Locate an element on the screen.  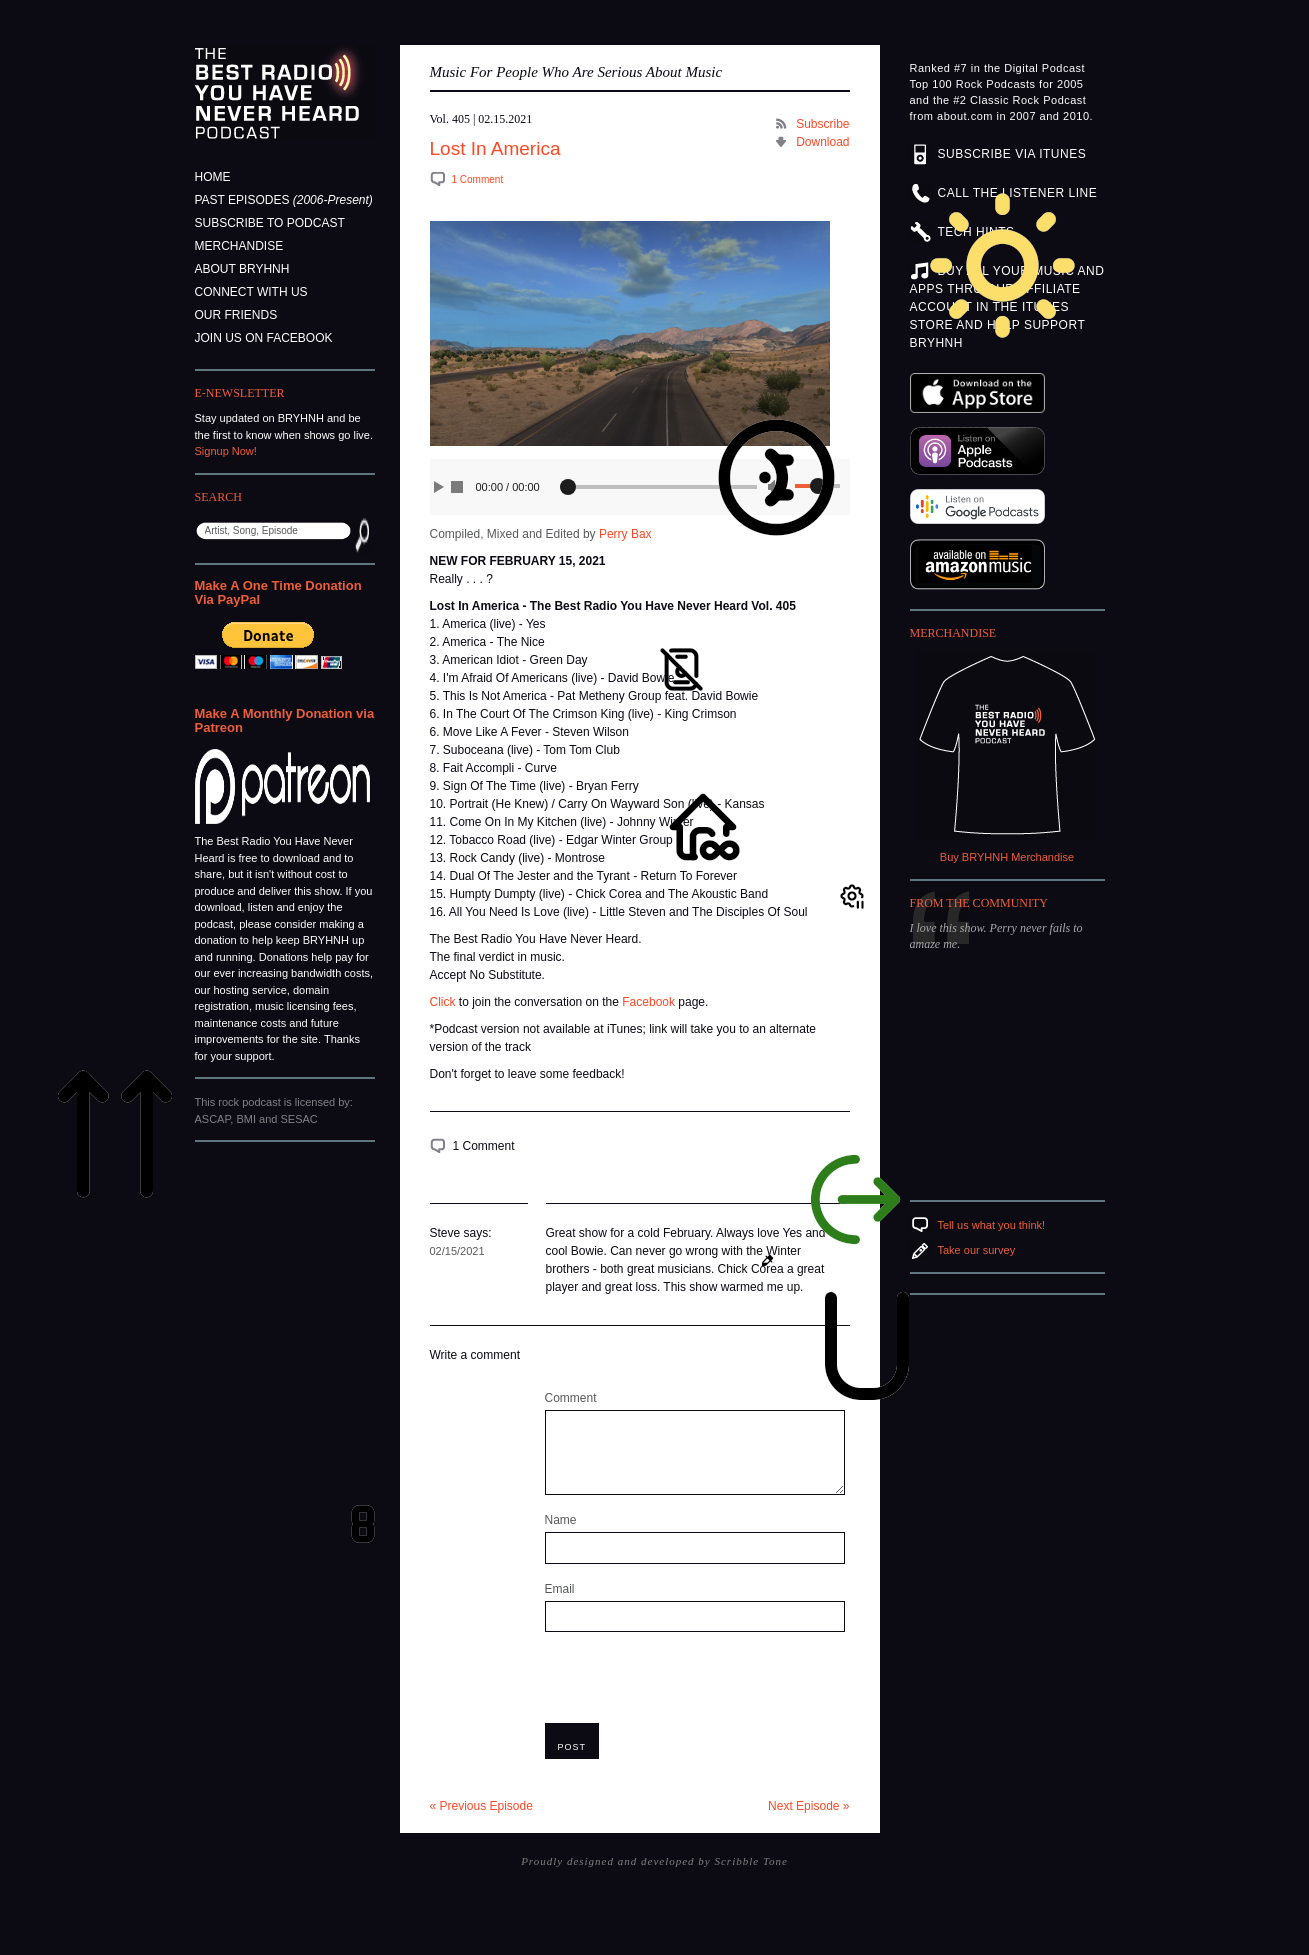
sort items in ascending order is located at coordinates (115, 1134).